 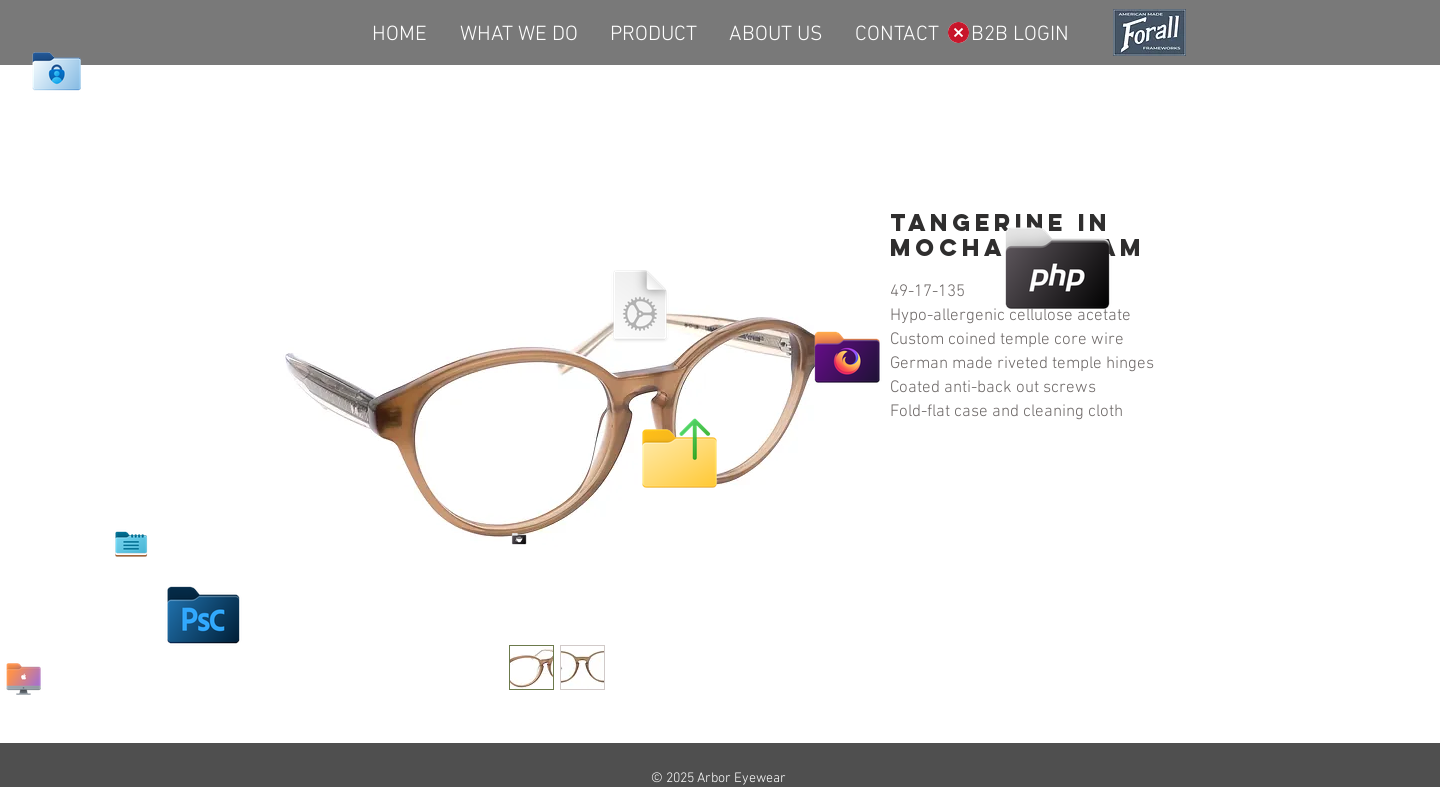 What do you see at coordinates (847, 359) in the screenshot?
I see `open firefox downloads folder` at bounding box center [847, 359].